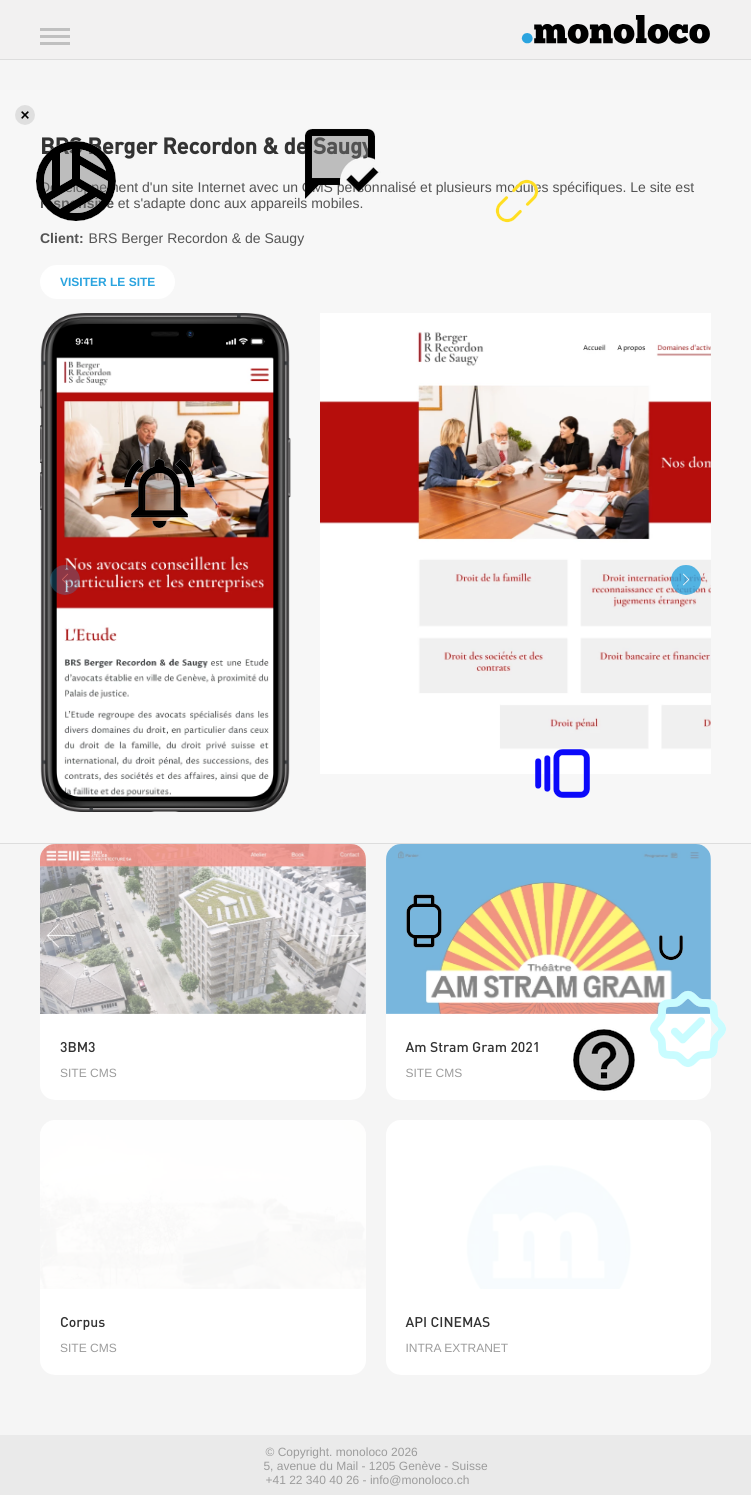 The width and height of the screenshot is (751, 1495). I want to click on access volleyball or sports-related content, so click(76, 181).